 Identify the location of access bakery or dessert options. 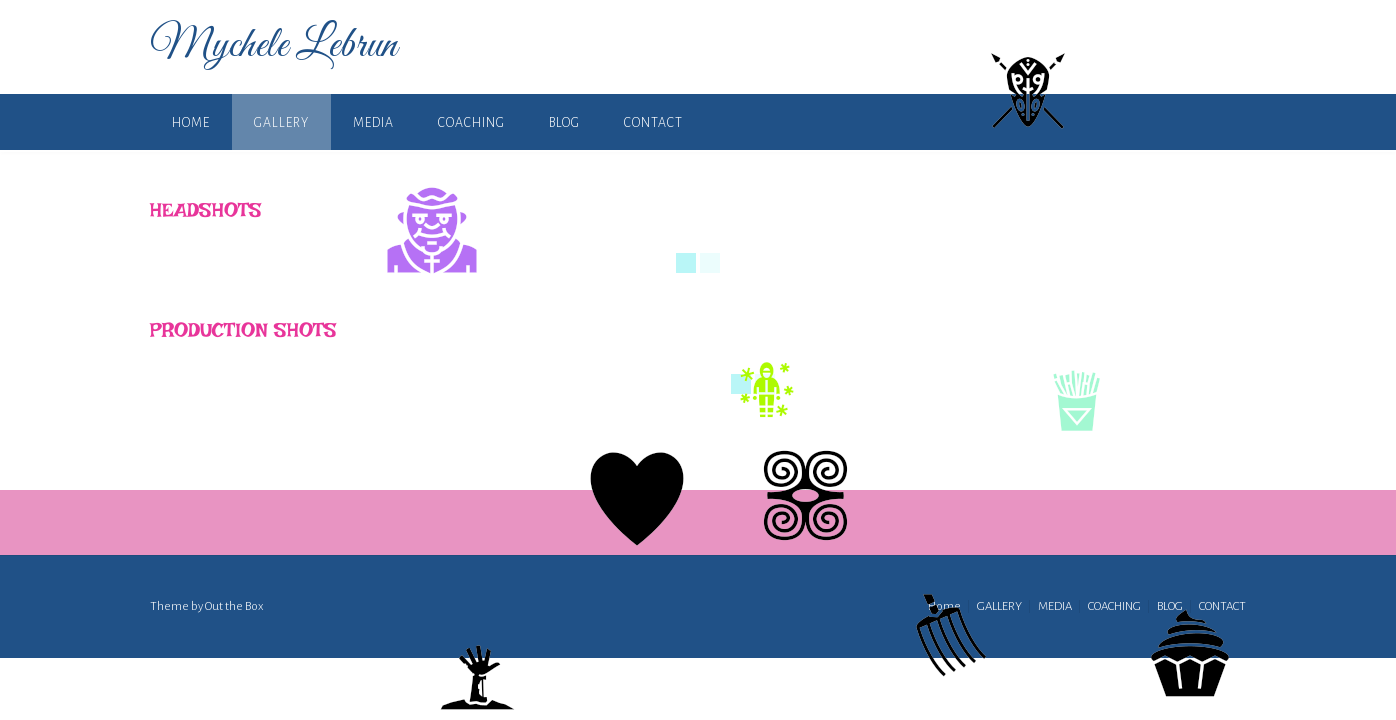
(1190, 651).